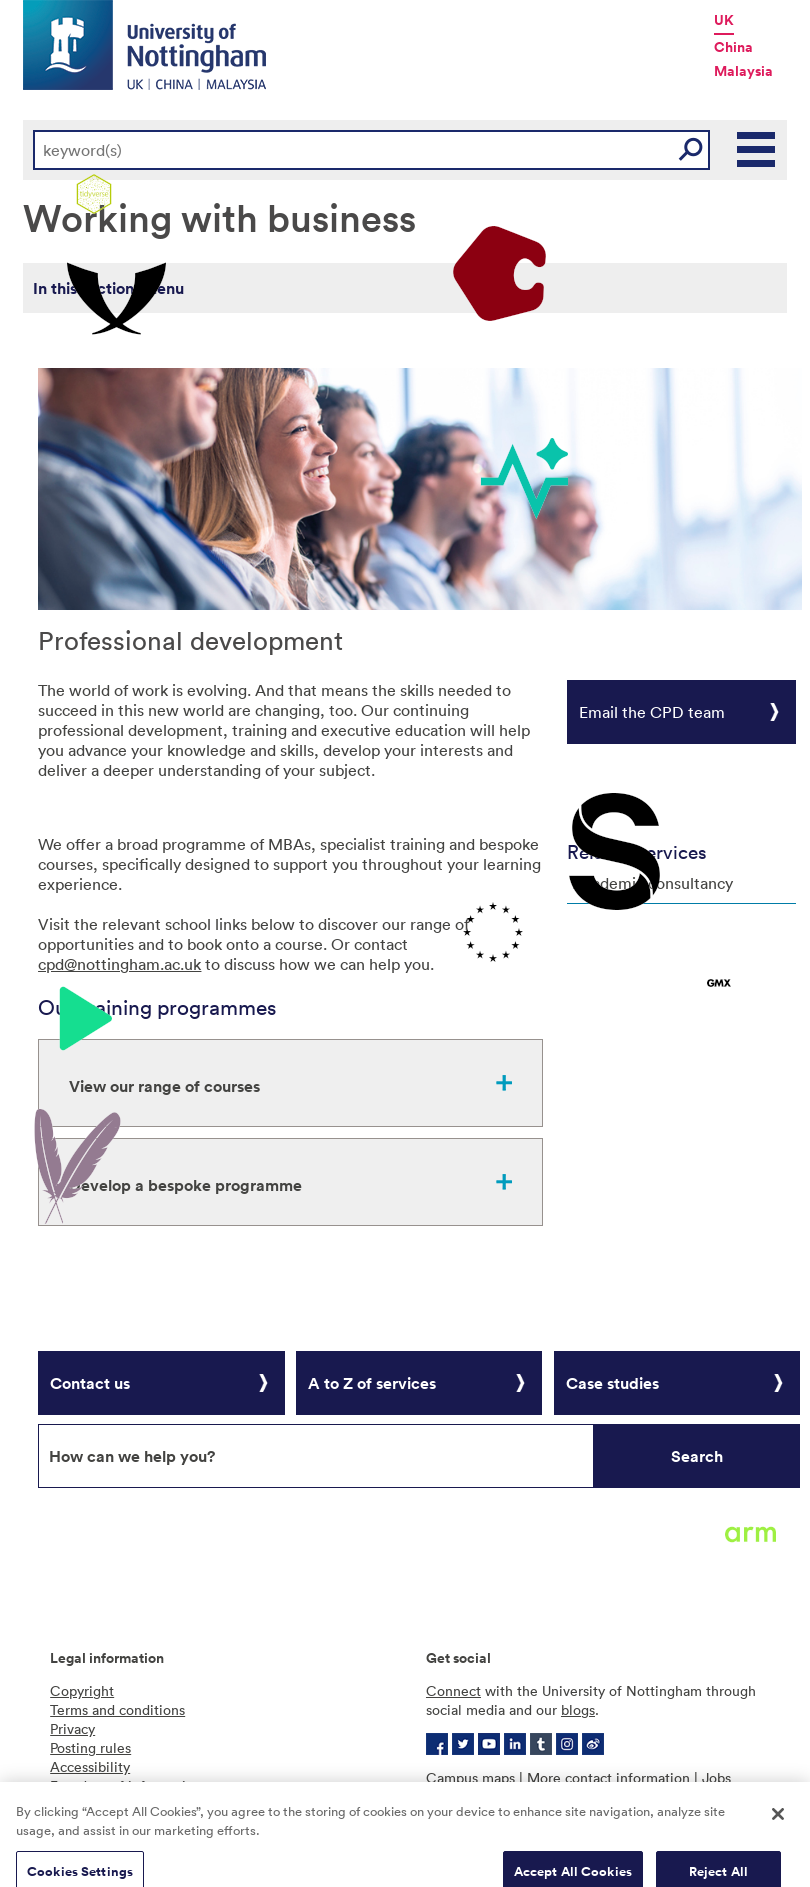 The width and height of the screenshot is (810, 1887). What do you see at coordinates (614, 851) in the screenshot?
I see `navigate to Sanity CMS integration` at bounding box center [614, 851].